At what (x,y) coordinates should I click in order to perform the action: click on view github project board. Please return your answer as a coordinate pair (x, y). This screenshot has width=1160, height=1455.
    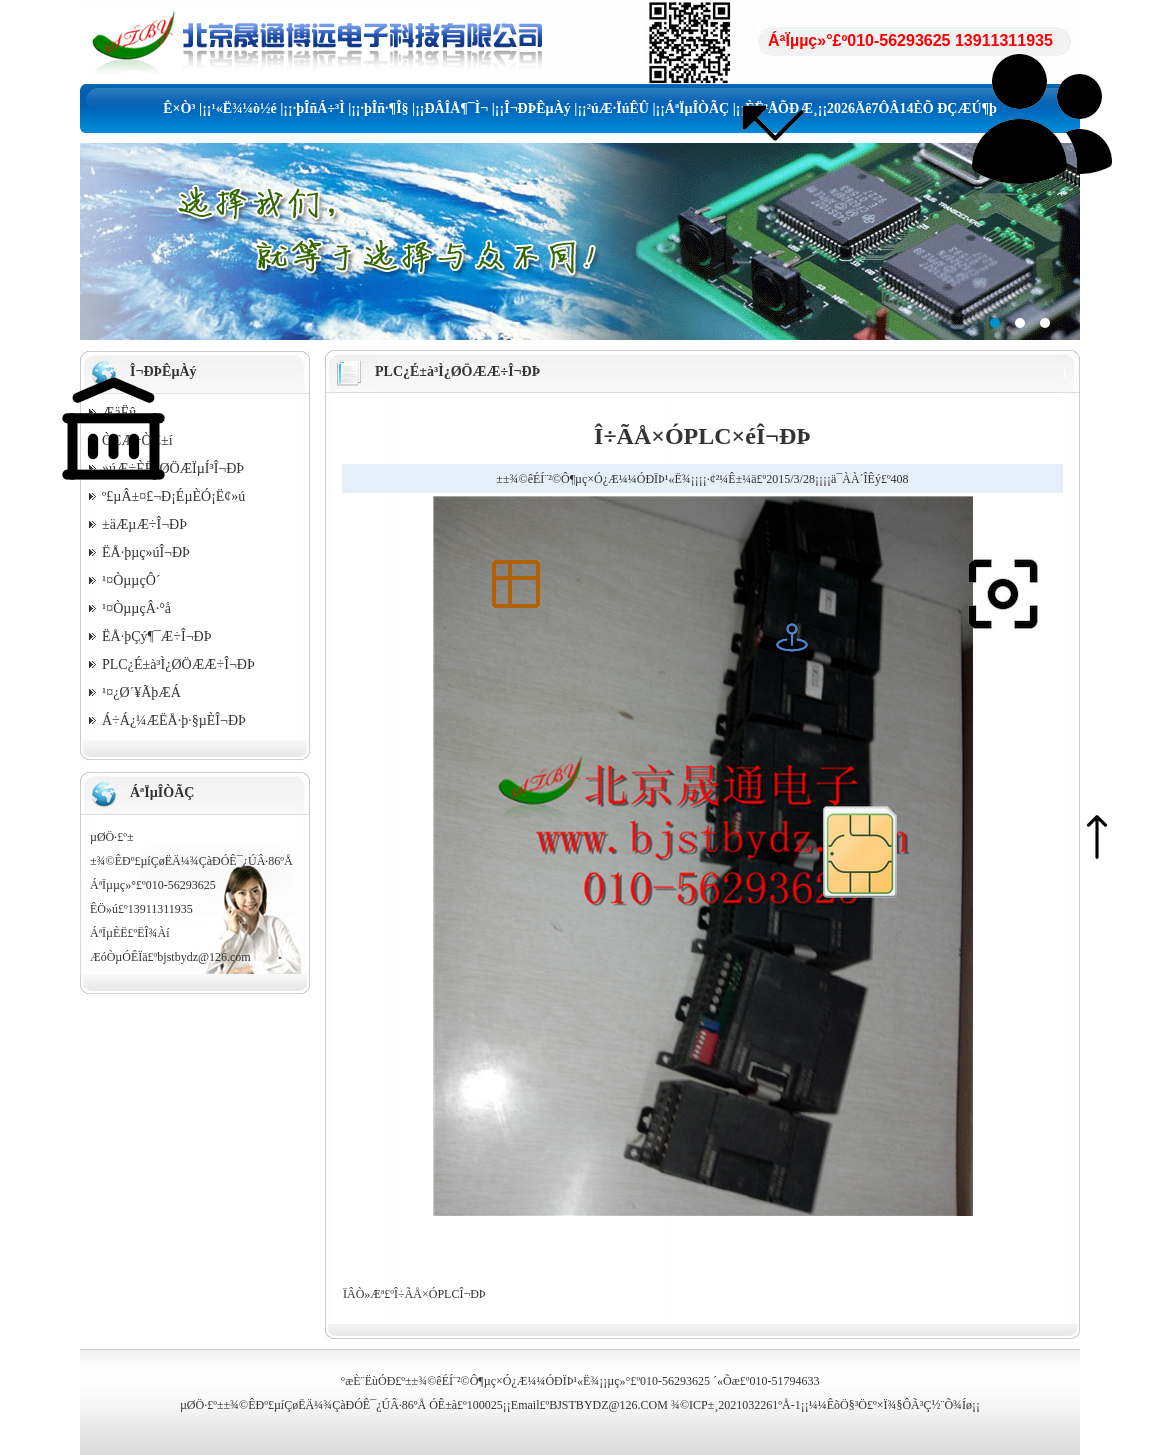
    Looking at the image, I should click on (516, 584).